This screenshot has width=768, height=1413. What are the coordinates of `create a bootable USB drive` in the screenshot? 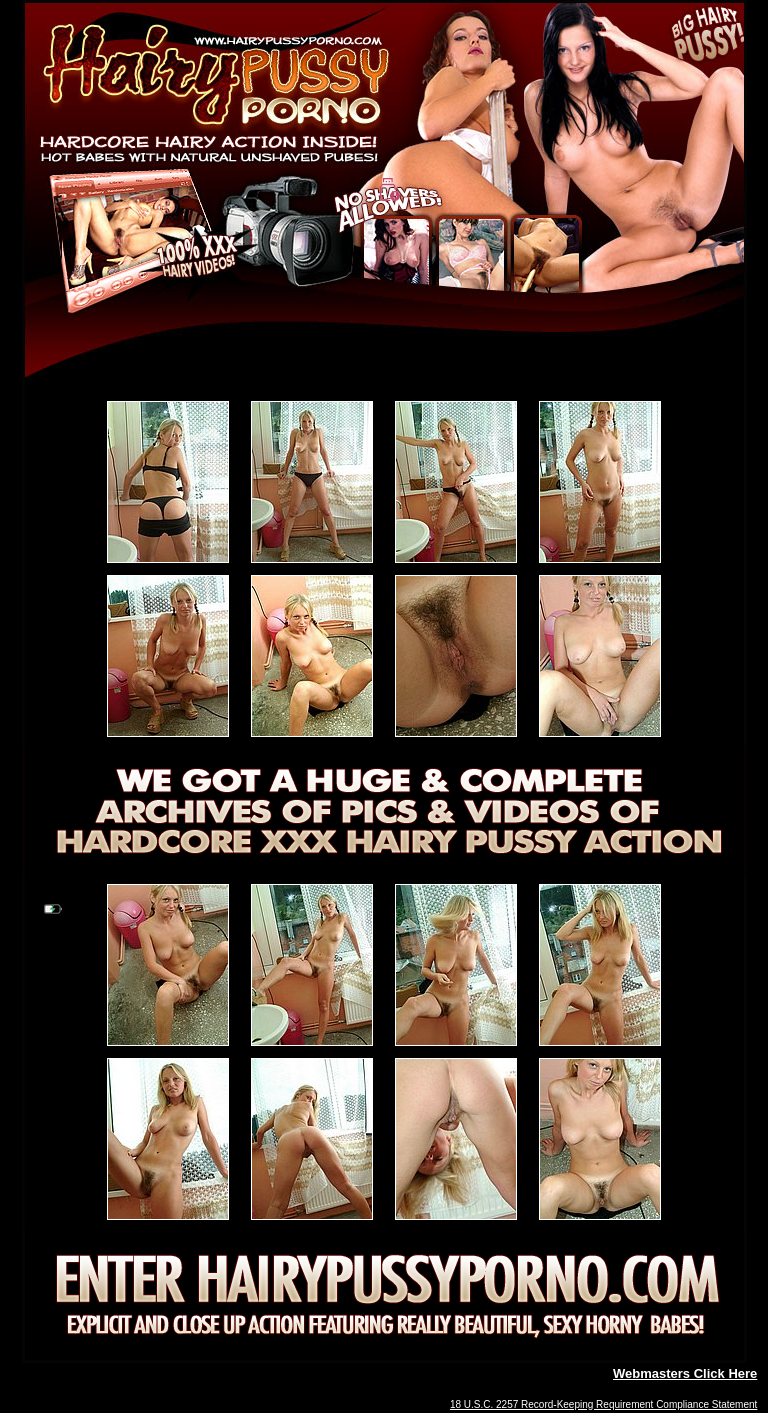 It's located at (388, 189).